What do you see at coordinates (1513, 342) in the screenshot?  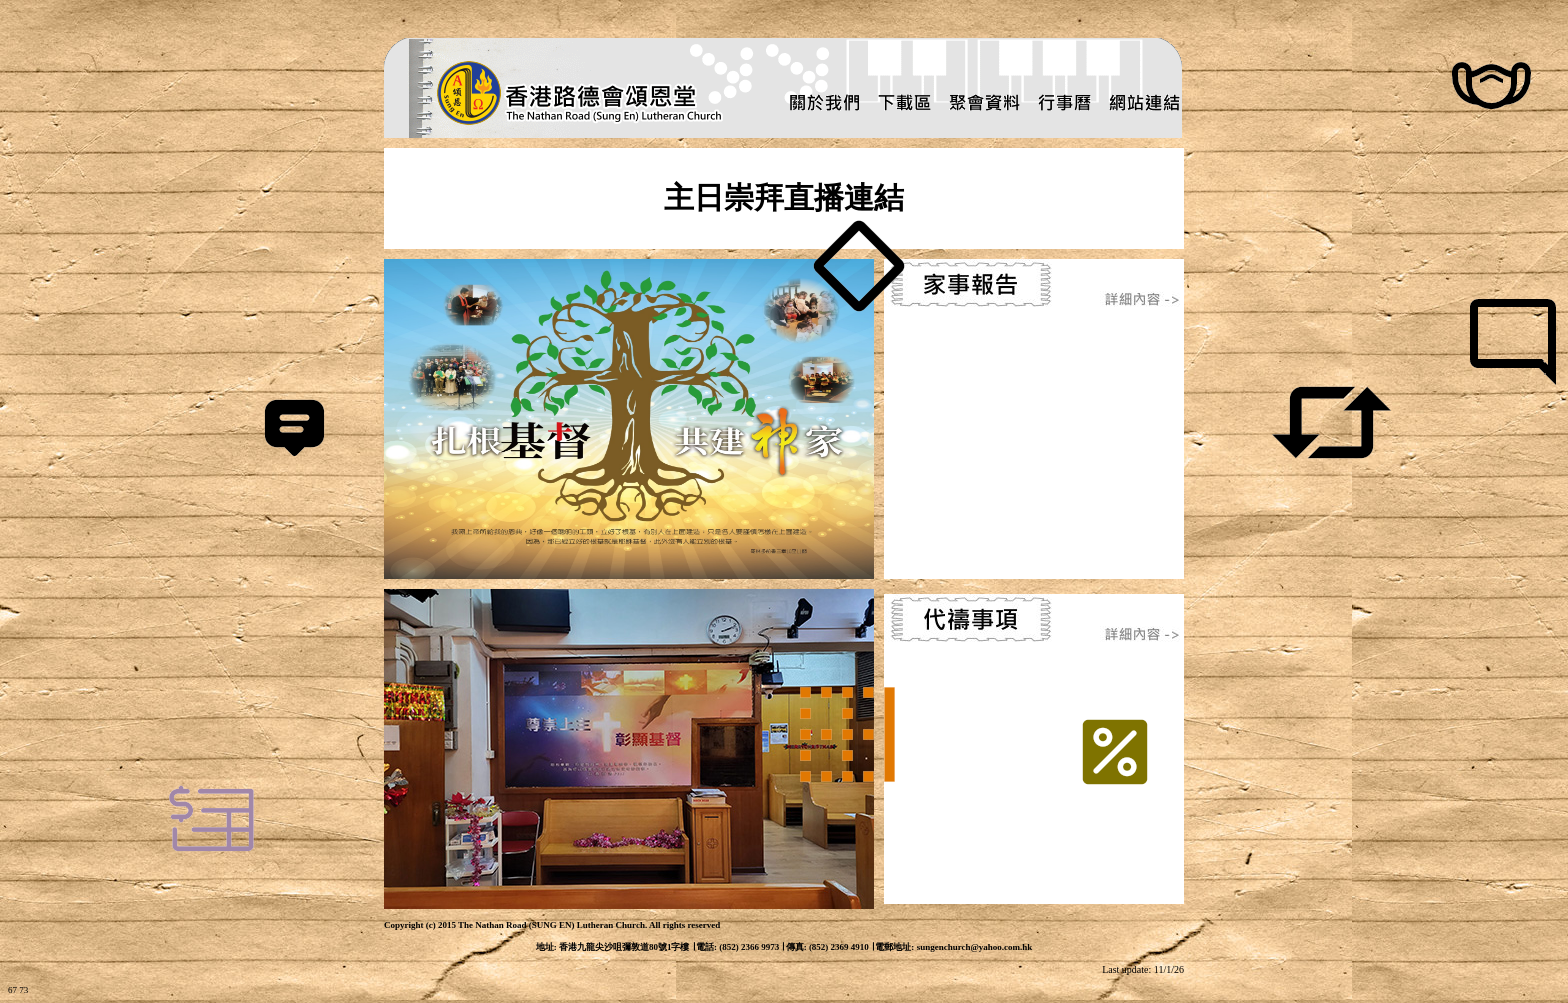 I see `open comments or discussion thread` at bounding box center [1513, 342].